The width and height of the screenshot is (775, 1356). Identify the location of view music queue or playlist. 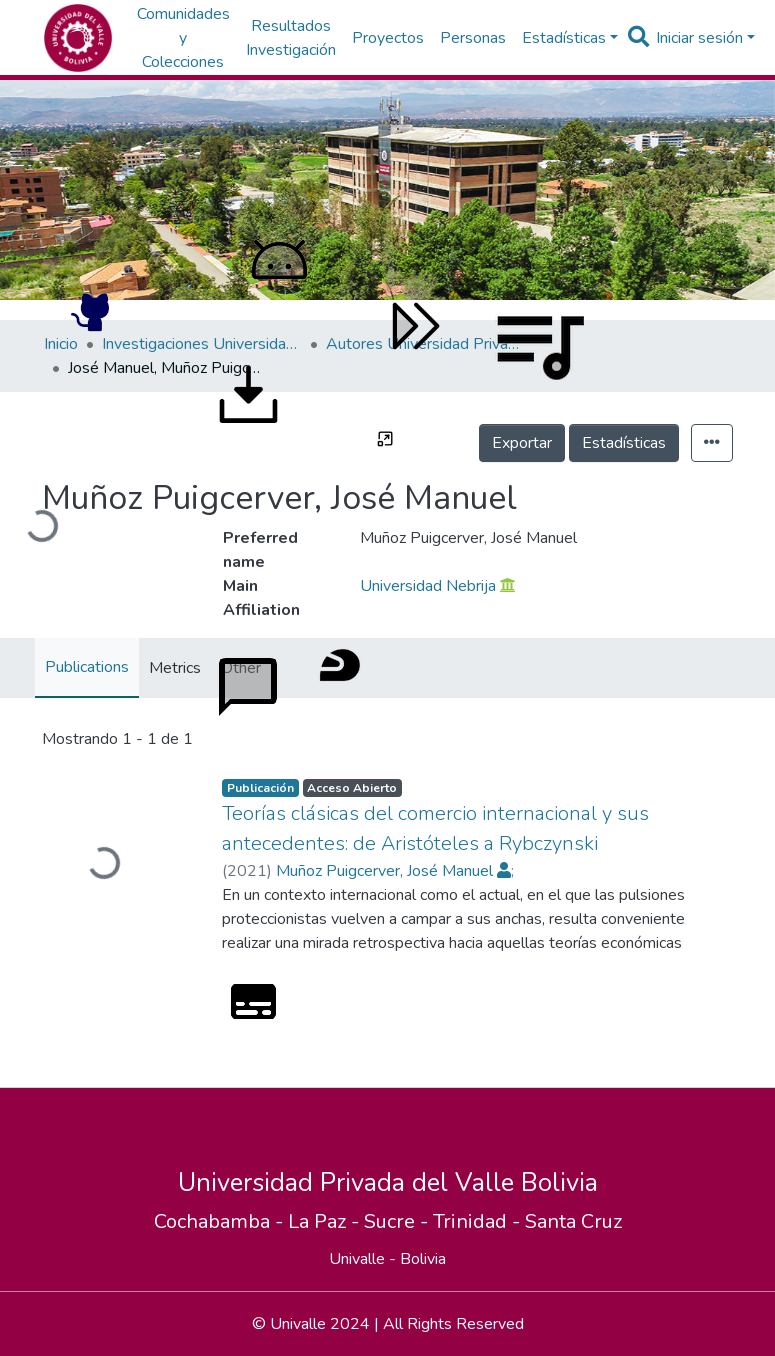
(538, 343).